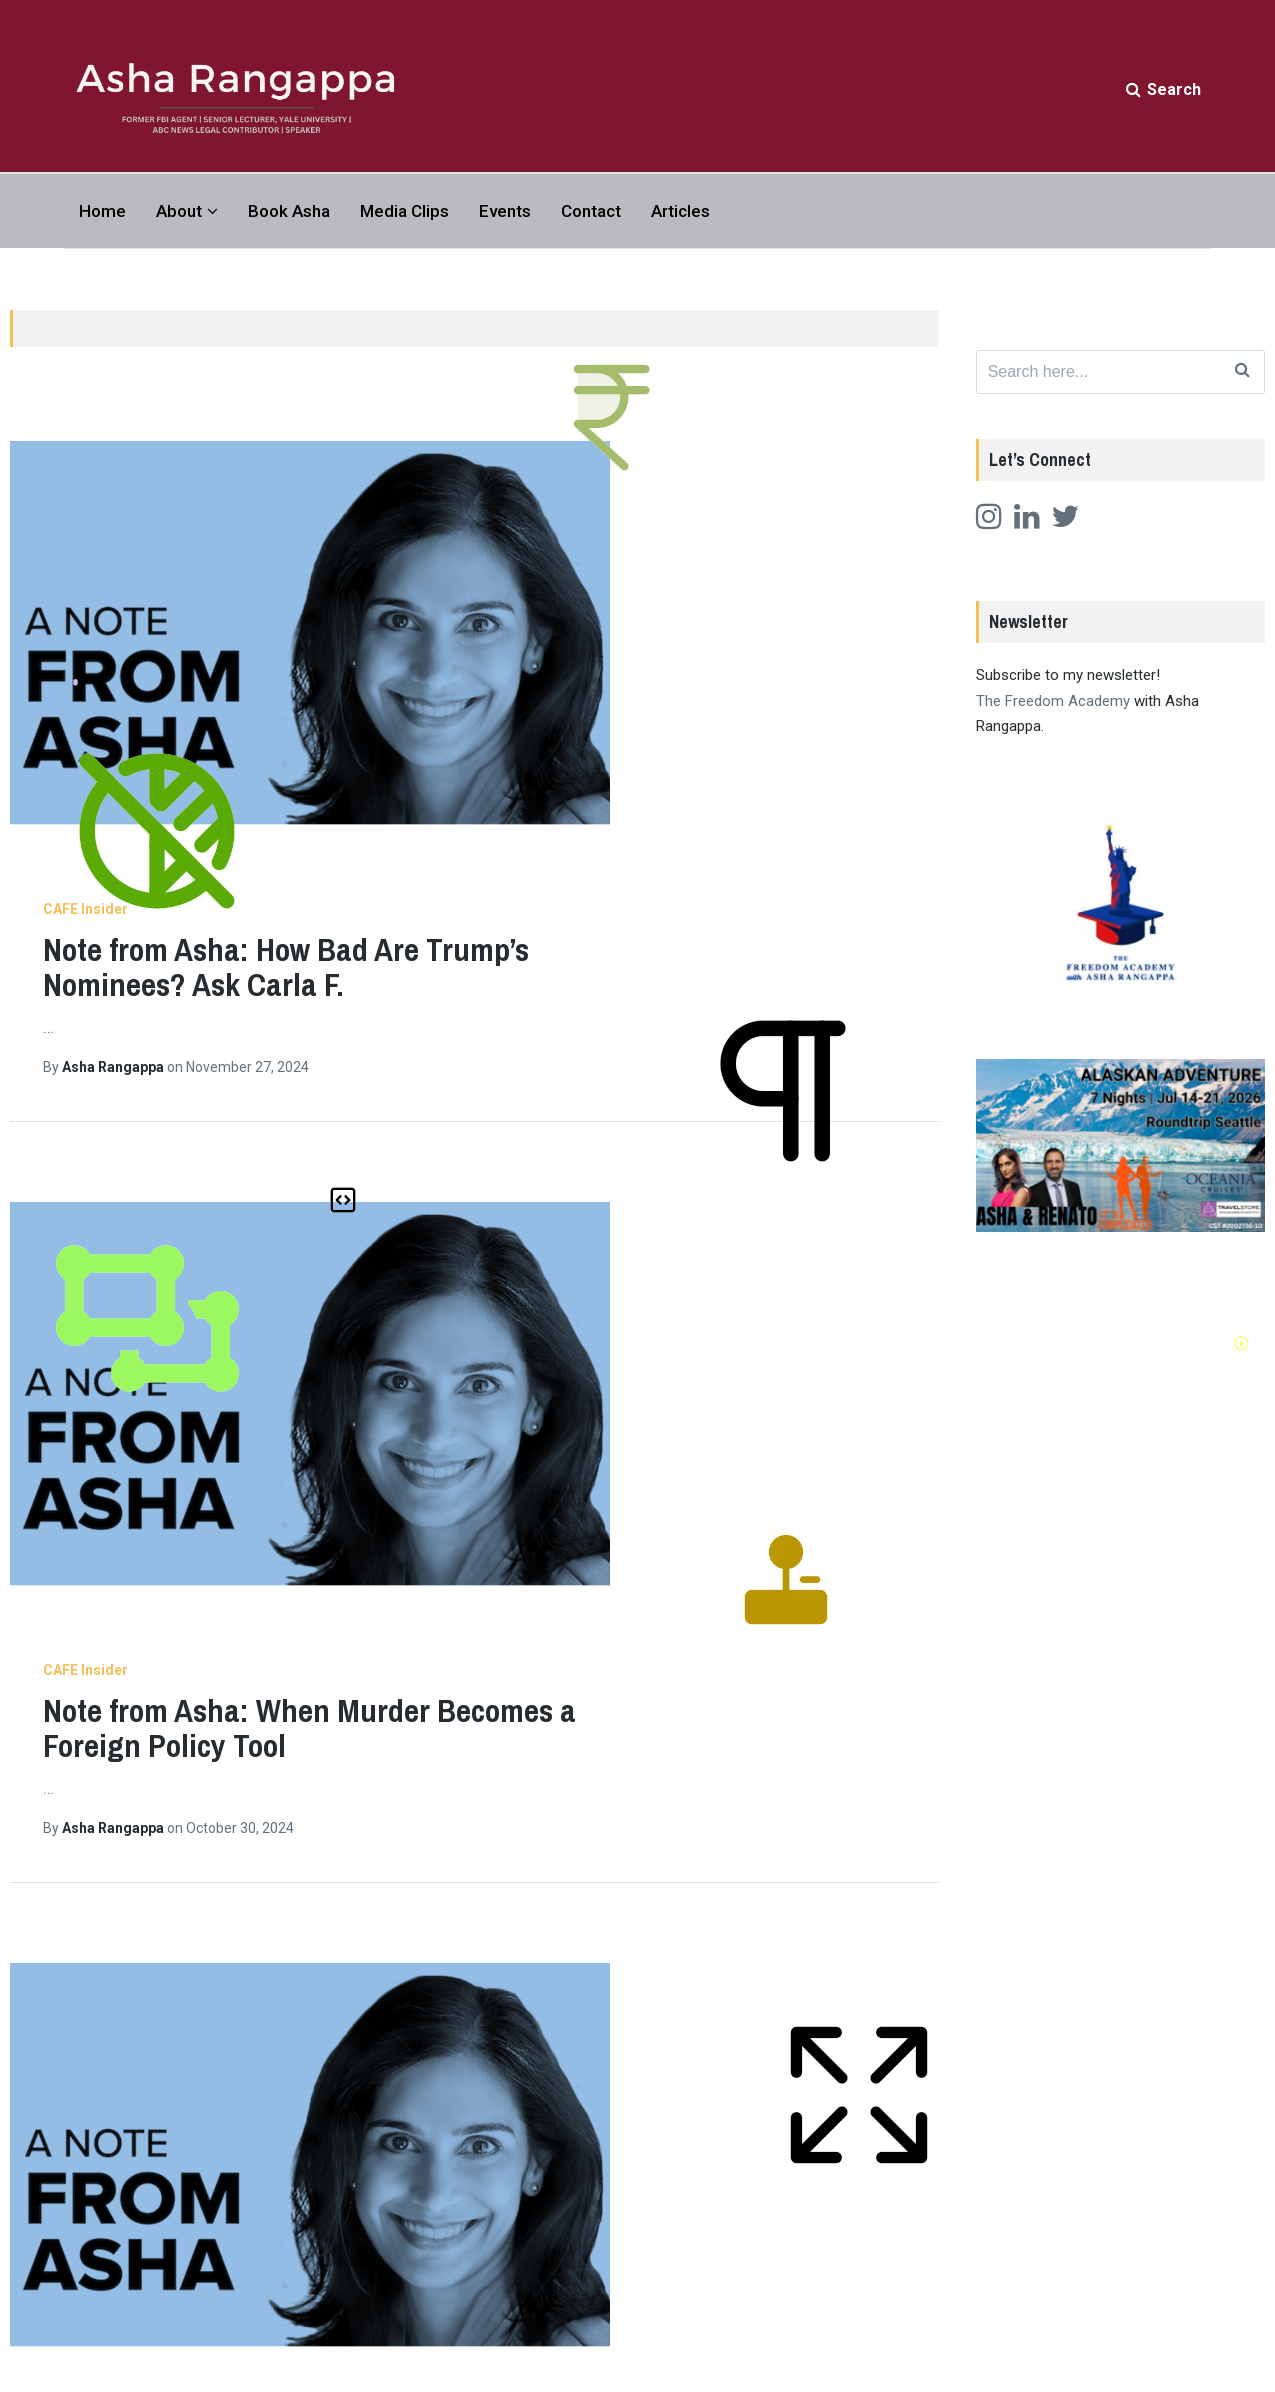 This screenshot has height=2392, width=1275. What do you see at coordinates (786, 1583) in the screenshot?
I see `access game controls or gaming settings` at bounding box center [786, 1583].